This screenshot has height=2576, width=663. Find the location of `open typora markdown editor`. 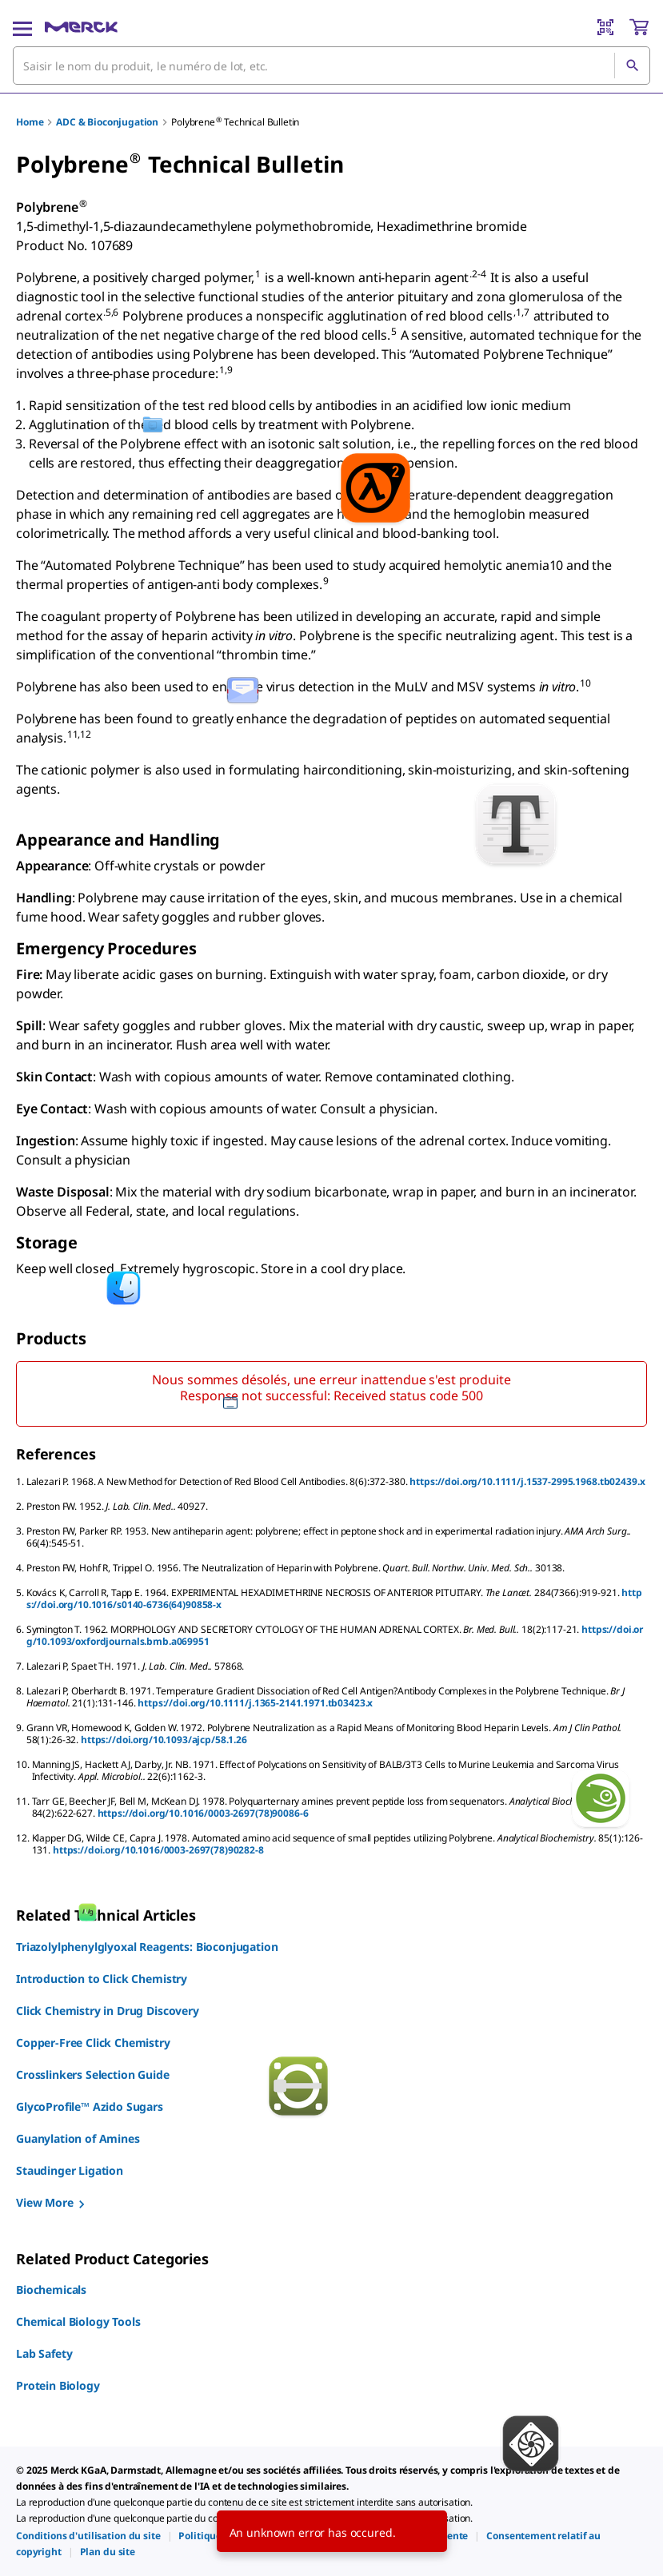

open typora markdown editor is located at coordinates (516, 824).